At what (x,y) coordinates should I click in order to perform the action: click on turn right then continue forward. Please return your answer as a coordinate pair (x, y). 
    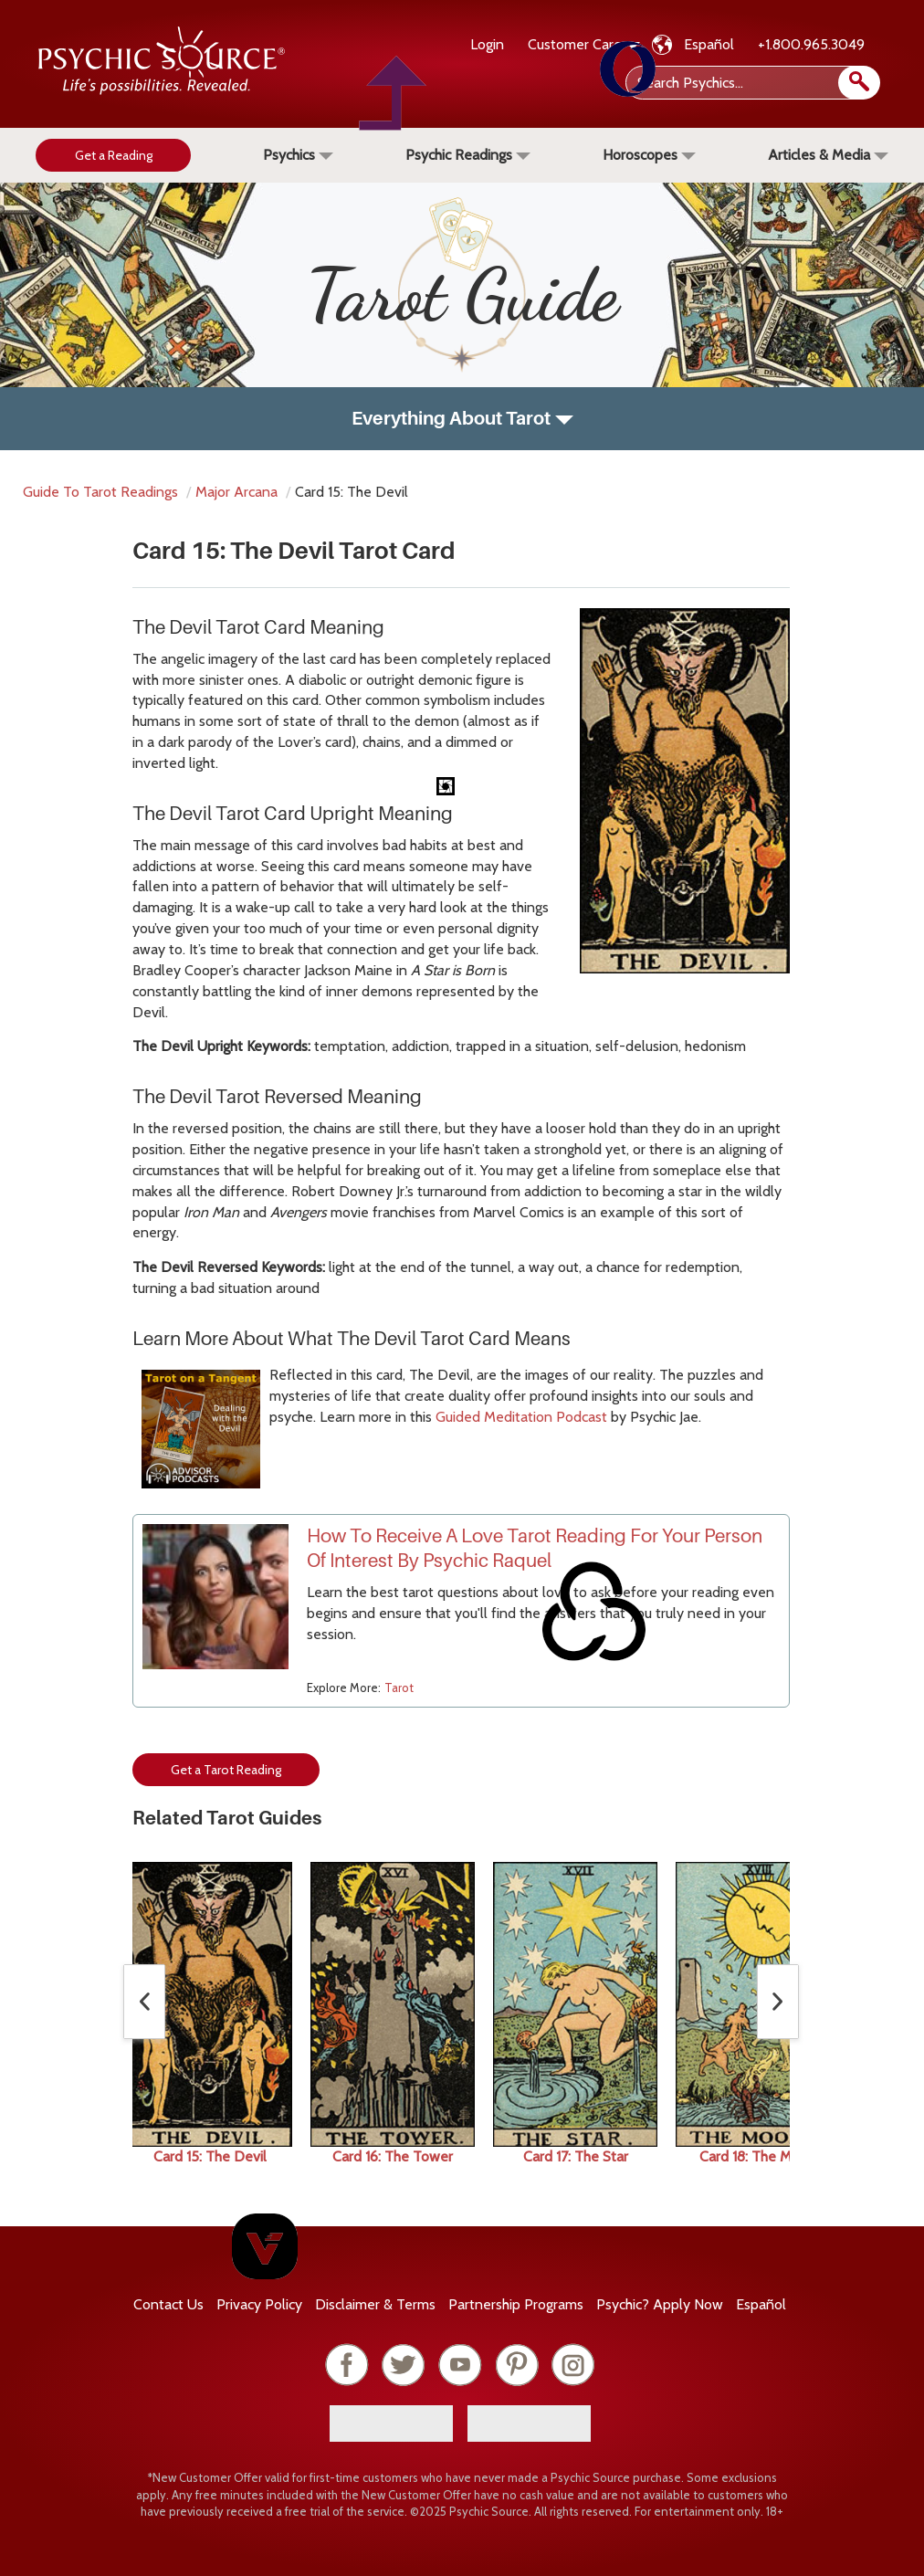
    Looking at the image, I should click on (392, 98).